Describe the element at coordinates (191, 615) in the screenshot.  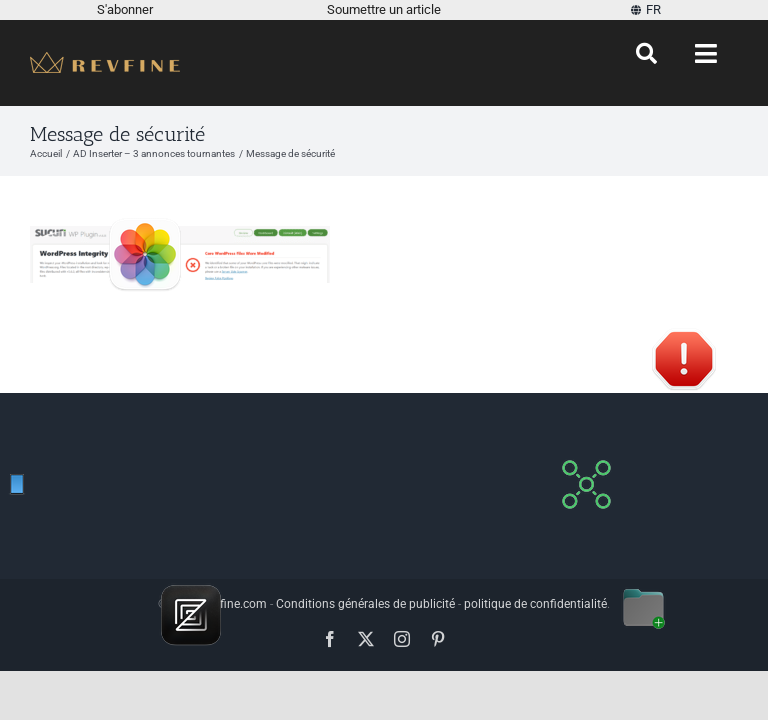
I see `open zed code editor` at that location.